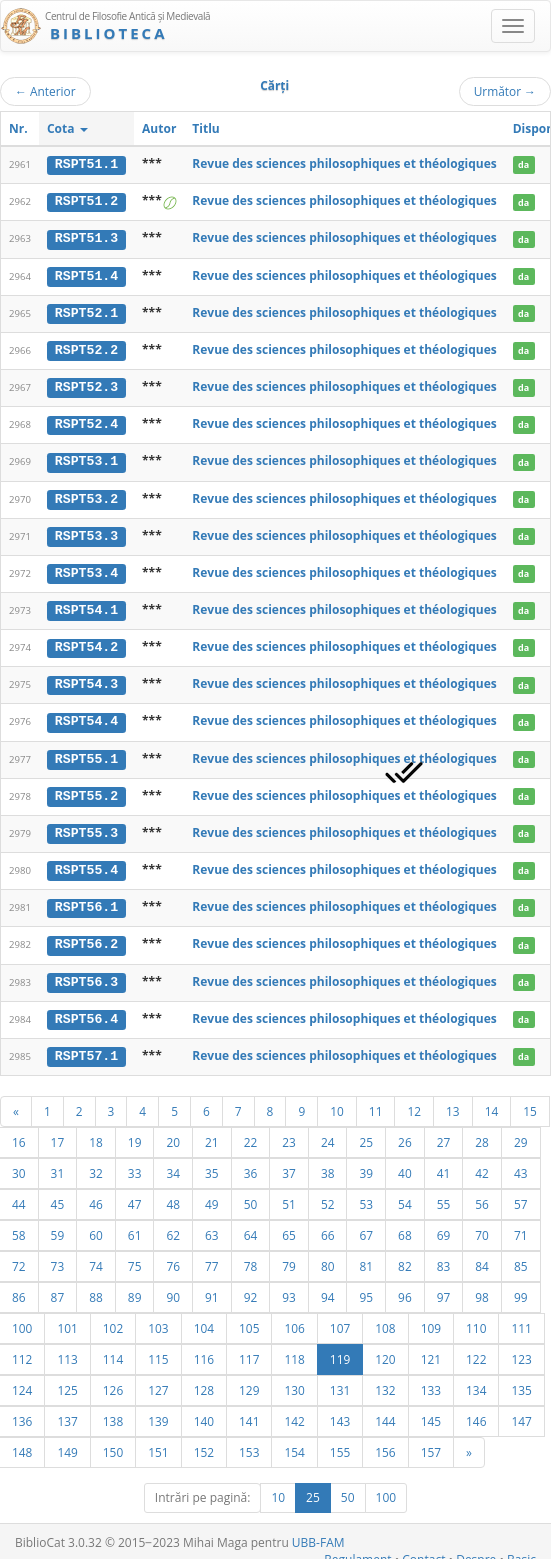 The height and width of the screenshot is (1559, 551). I want to click on message sent and read confirmation, so click(404, 772).